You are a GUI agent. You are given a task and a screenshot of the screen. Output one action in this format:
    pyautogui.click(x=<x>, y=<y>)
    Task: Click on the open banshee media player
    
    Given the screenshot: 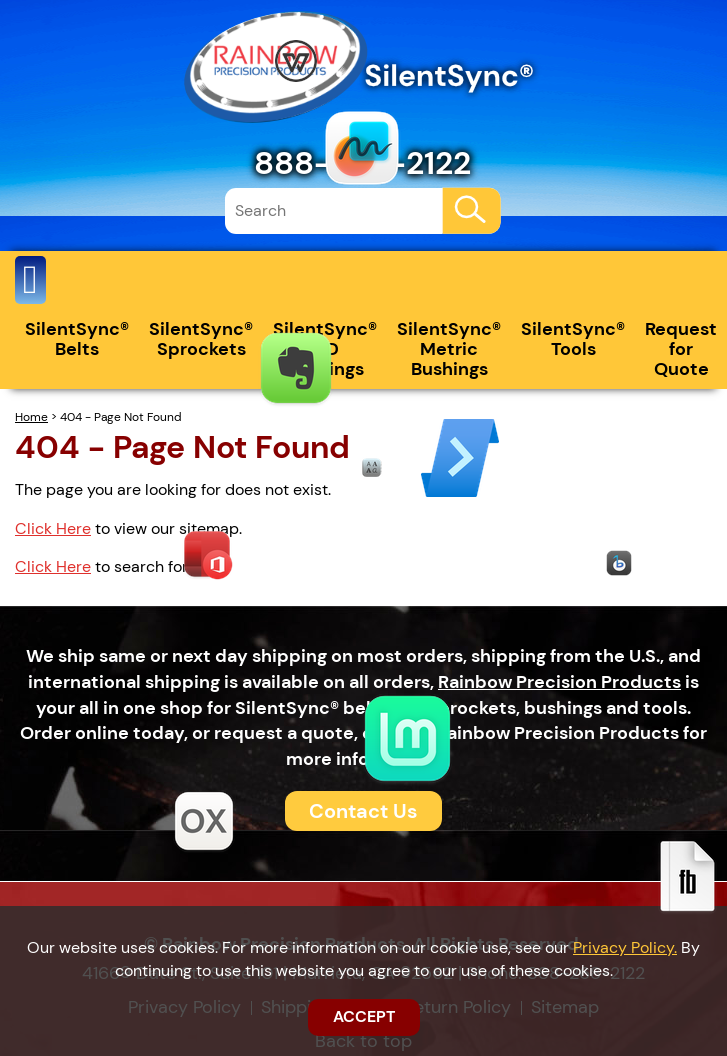 What is the action you would take?
    pyautogui.click(x=619, y=563)
    